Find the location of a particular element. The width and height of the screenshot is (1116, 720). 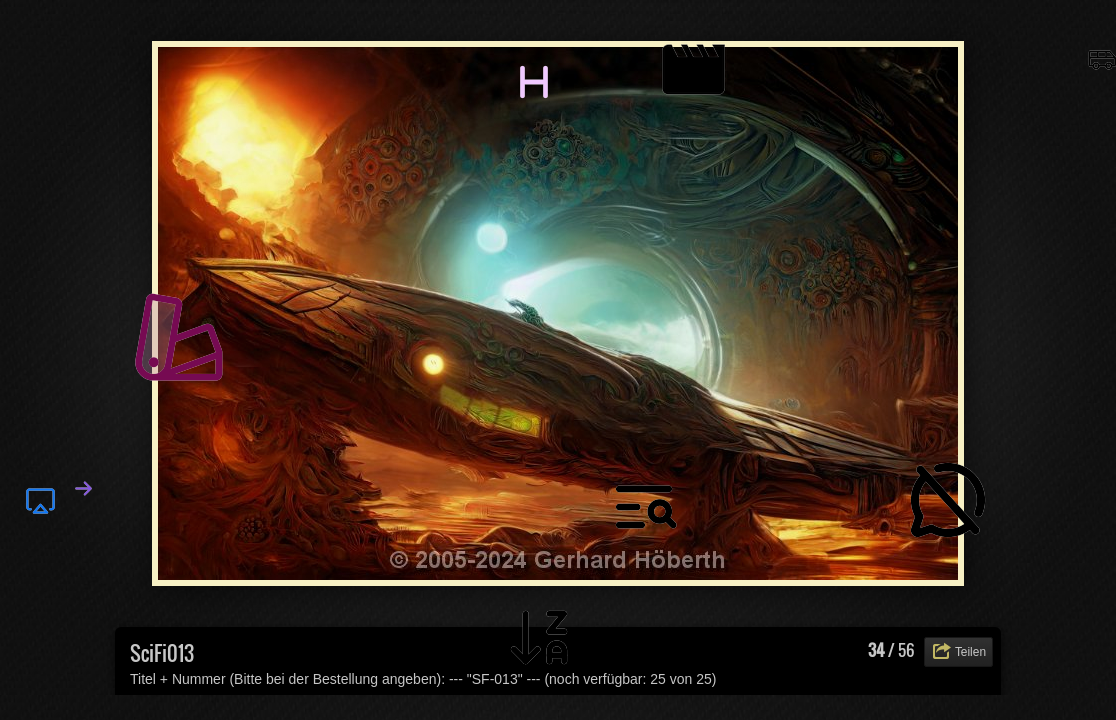

access color palette or theme options is located at coordinates (175, 340).